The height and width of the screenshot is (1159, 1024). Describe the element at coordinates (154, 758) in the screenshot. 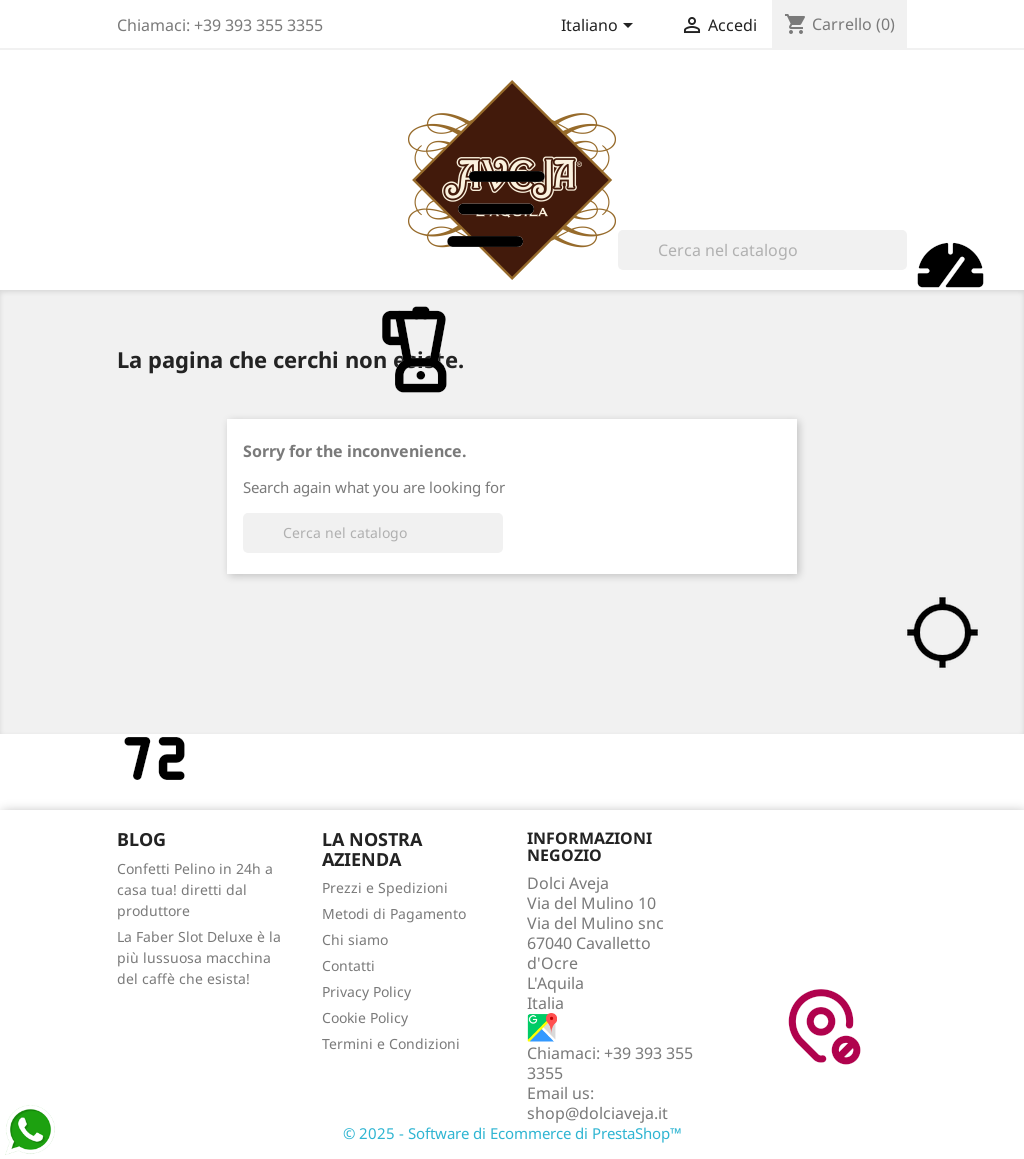

I see `indicates item number 72 in a list or sequence` at that location.